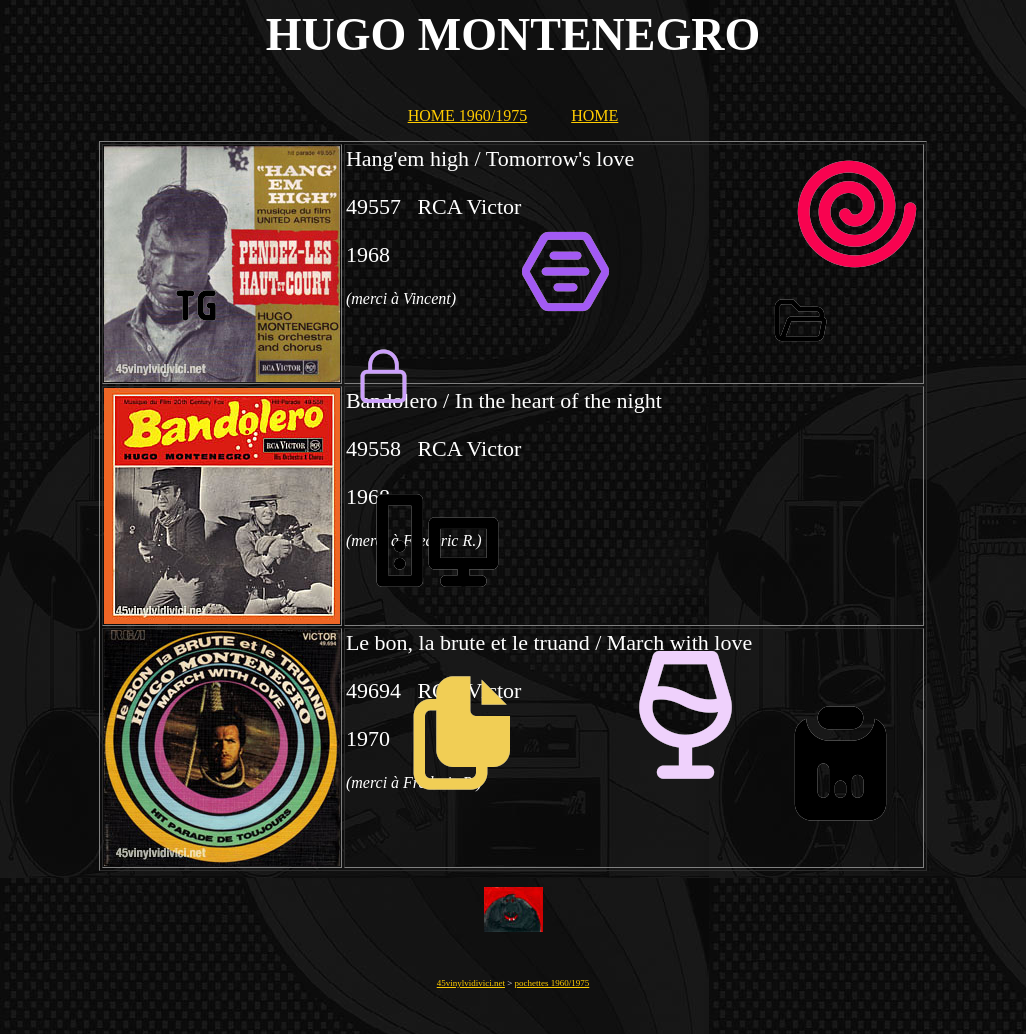 This screenshot has height=1034, width=1026. I want to click on tangent function in a math or calculator app, so click(194, 305).